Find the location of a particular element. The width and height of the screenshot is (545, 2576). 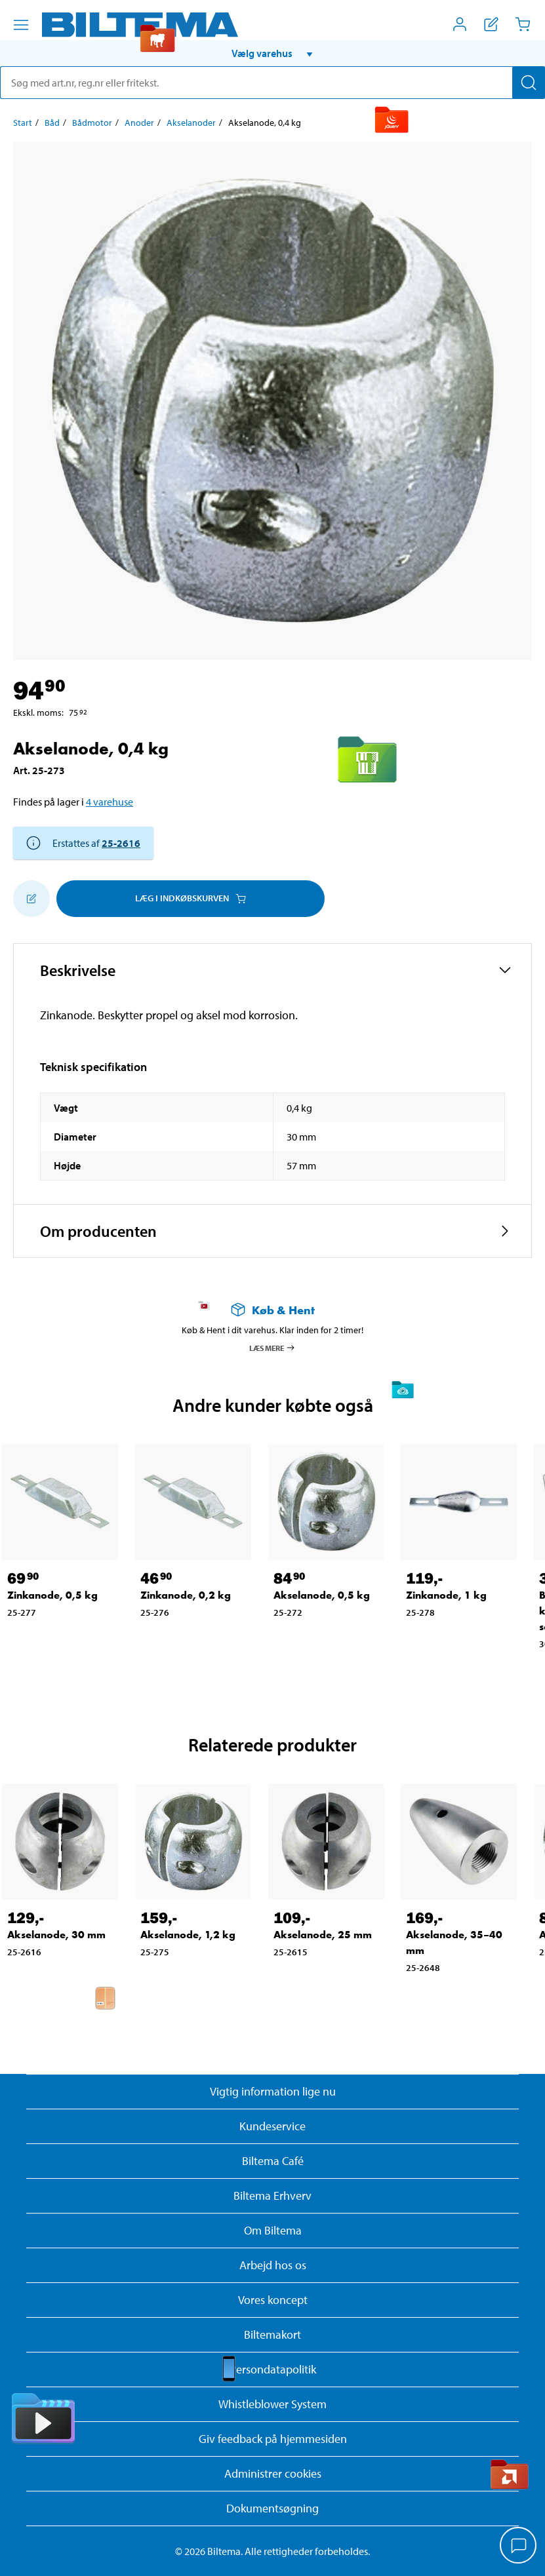

folder containing AMD-related files or drivers is located at coordinates (509, 2475).